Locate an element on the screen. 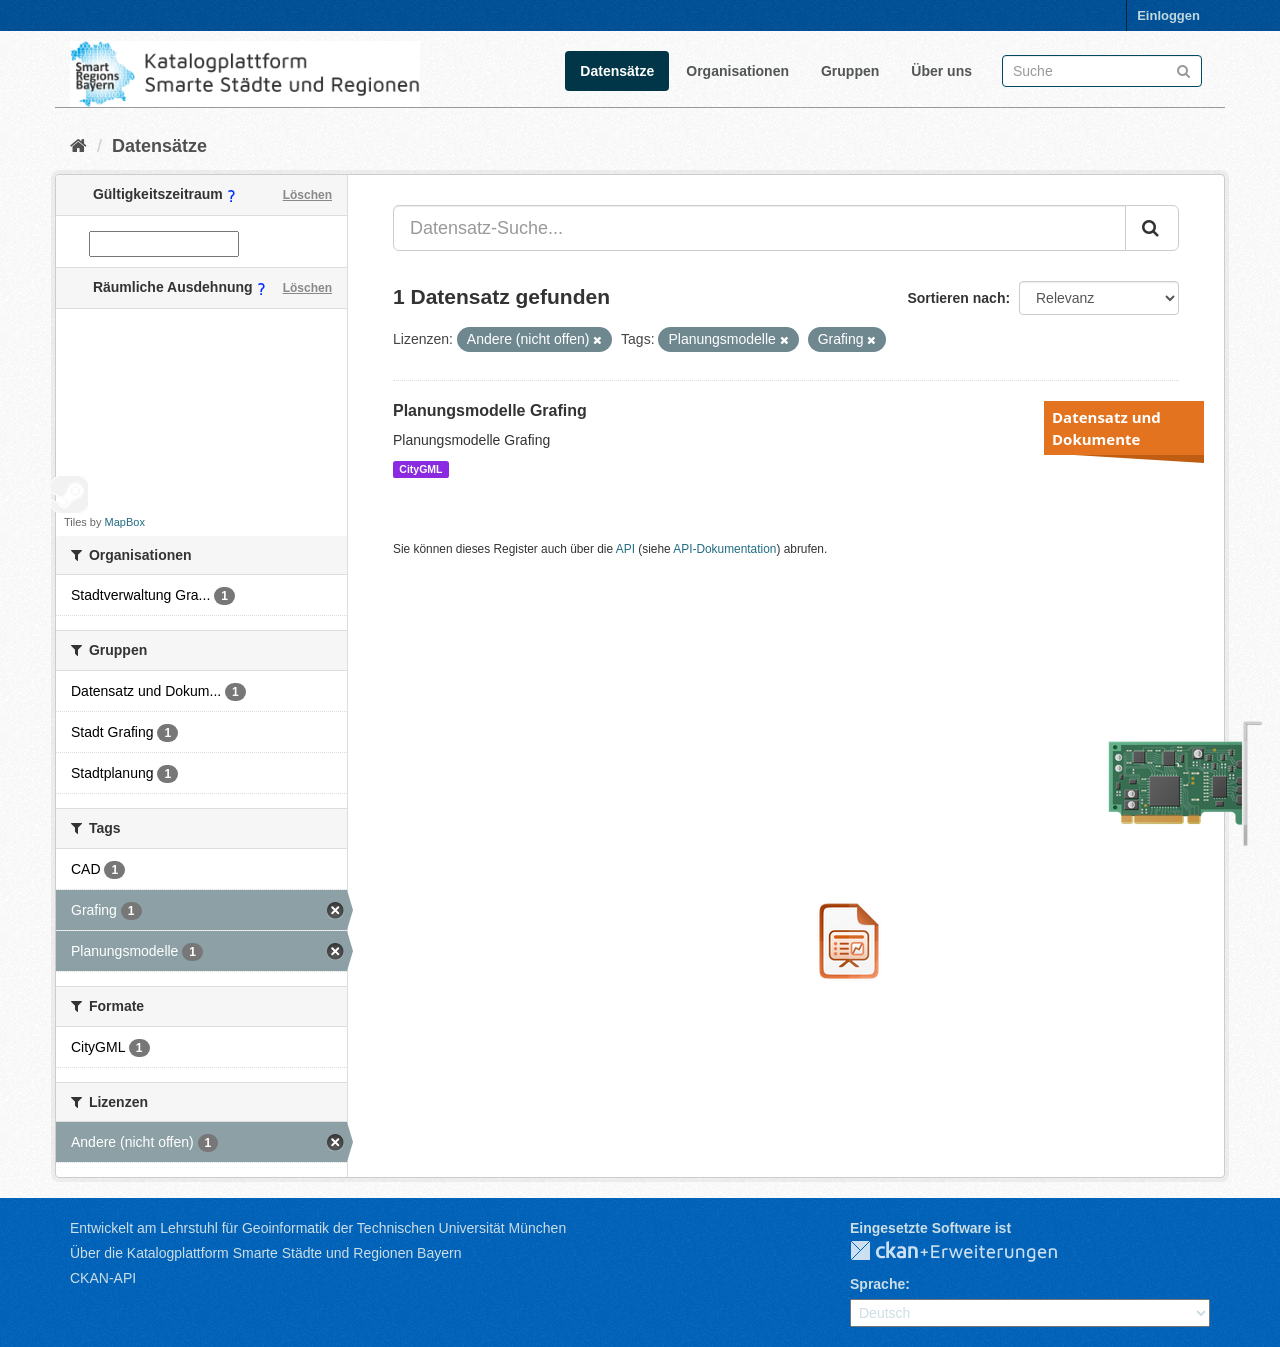 The image size is (1280, 1347). steam app status indicator in system tray is located at coordinates (69, 494).